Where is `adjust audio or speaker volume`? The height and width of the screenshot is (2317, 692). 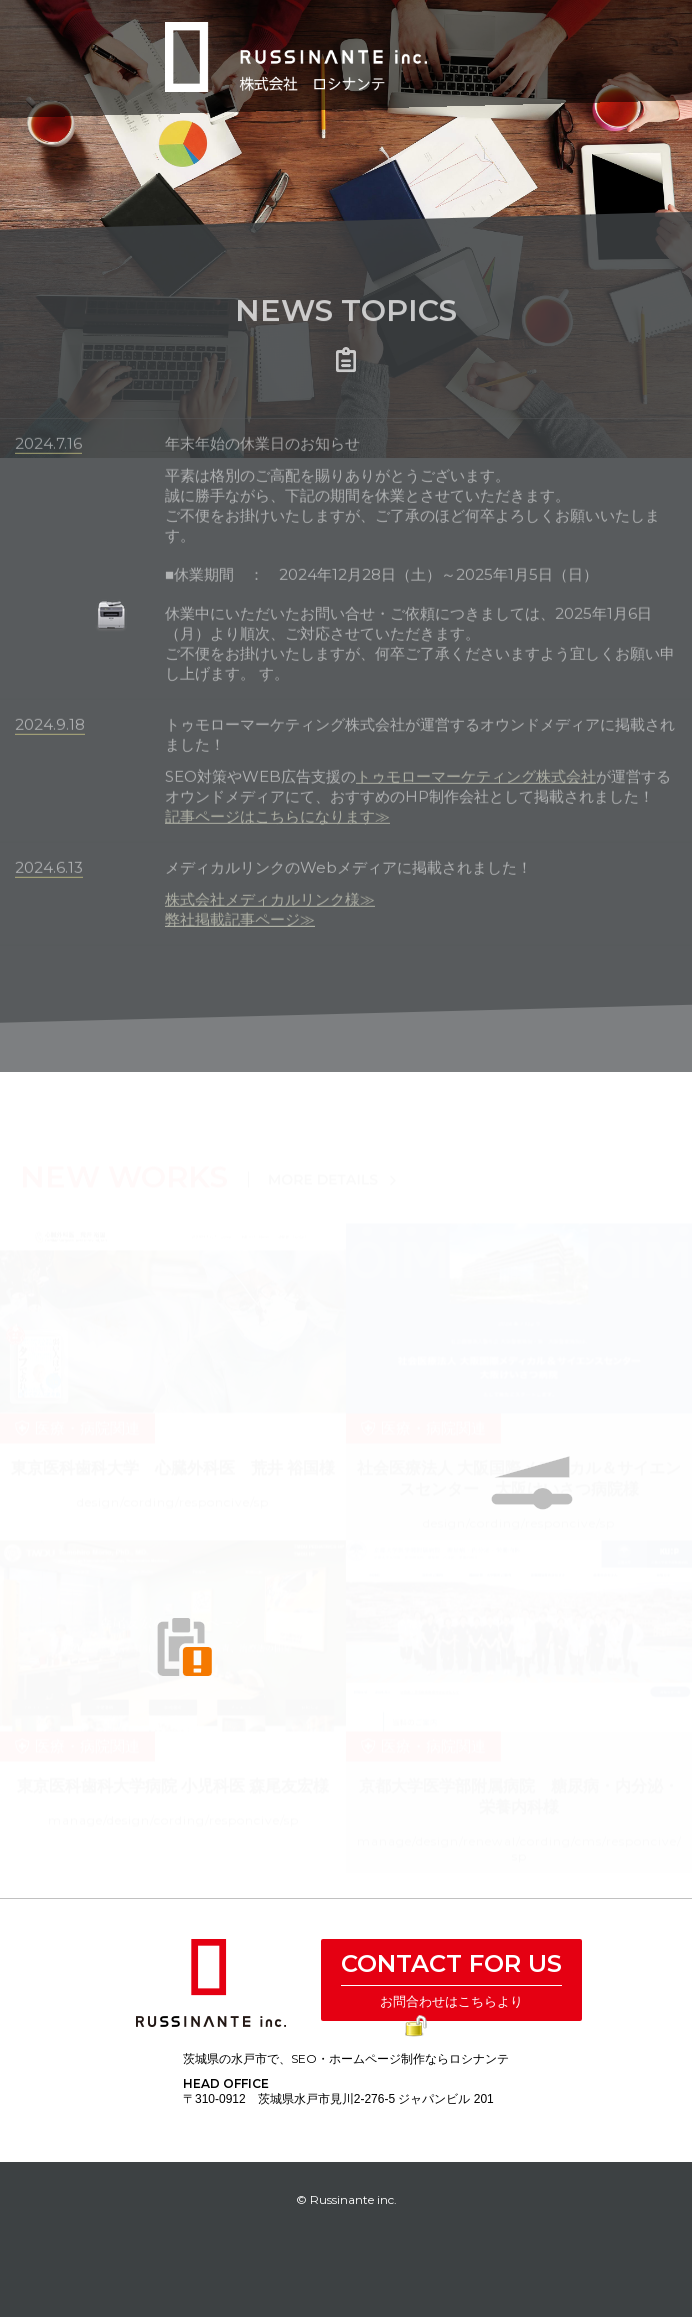
adjust audio or speaker volume is located at coordinates (532, 1483).